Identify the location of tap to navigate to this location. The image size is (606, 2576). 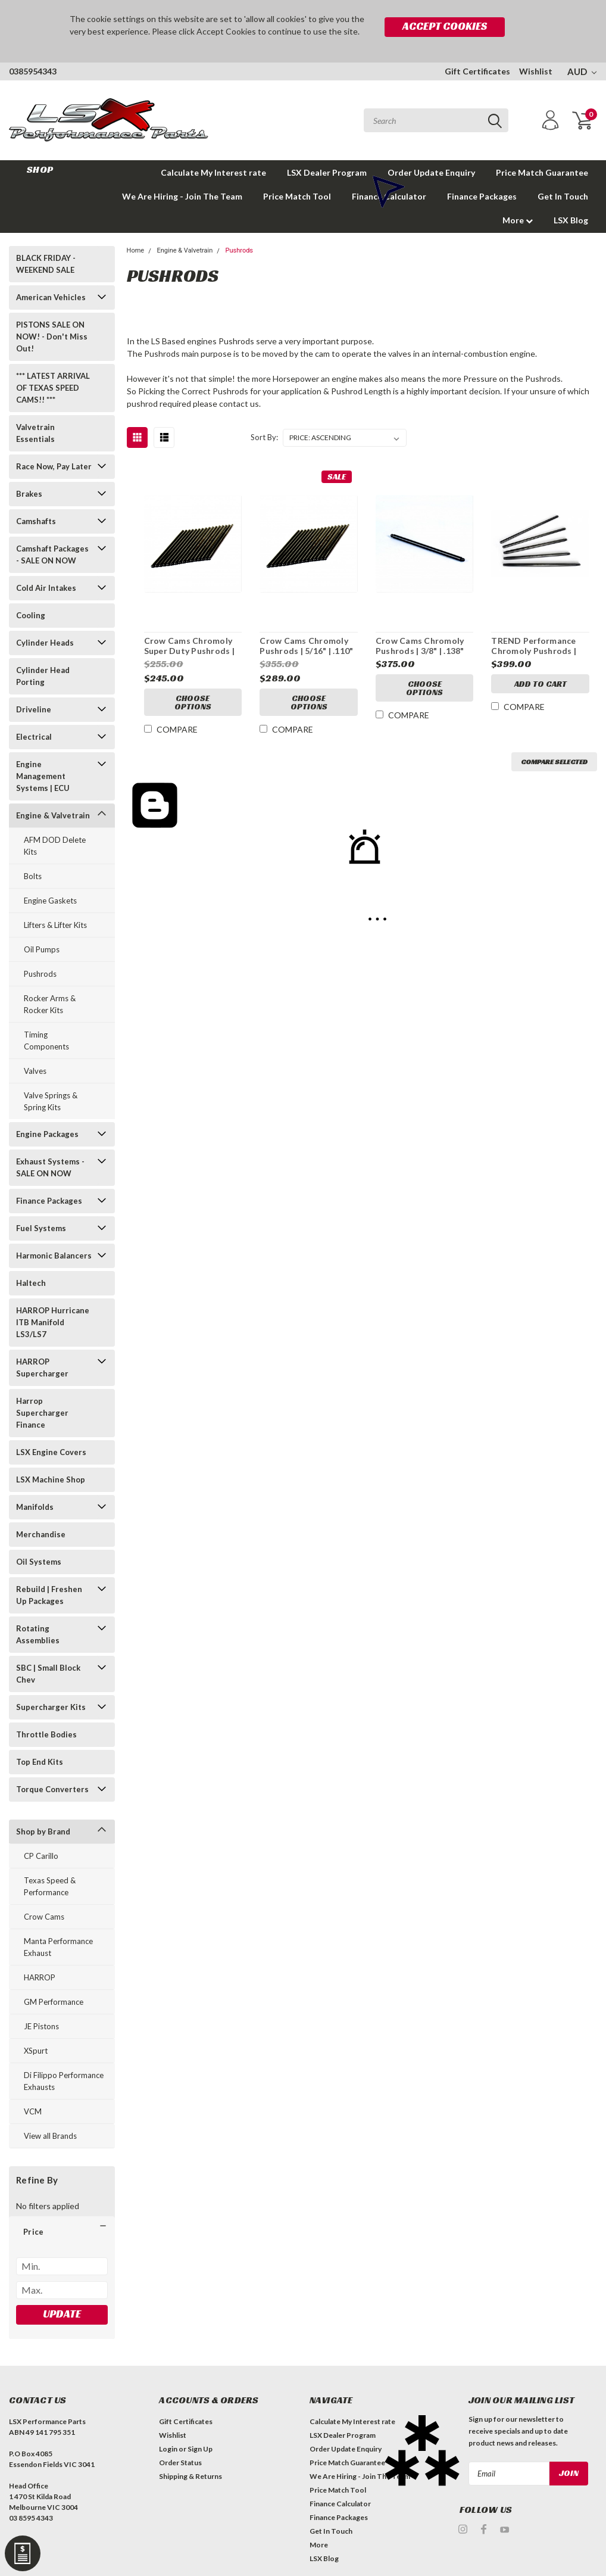
(388, 191).